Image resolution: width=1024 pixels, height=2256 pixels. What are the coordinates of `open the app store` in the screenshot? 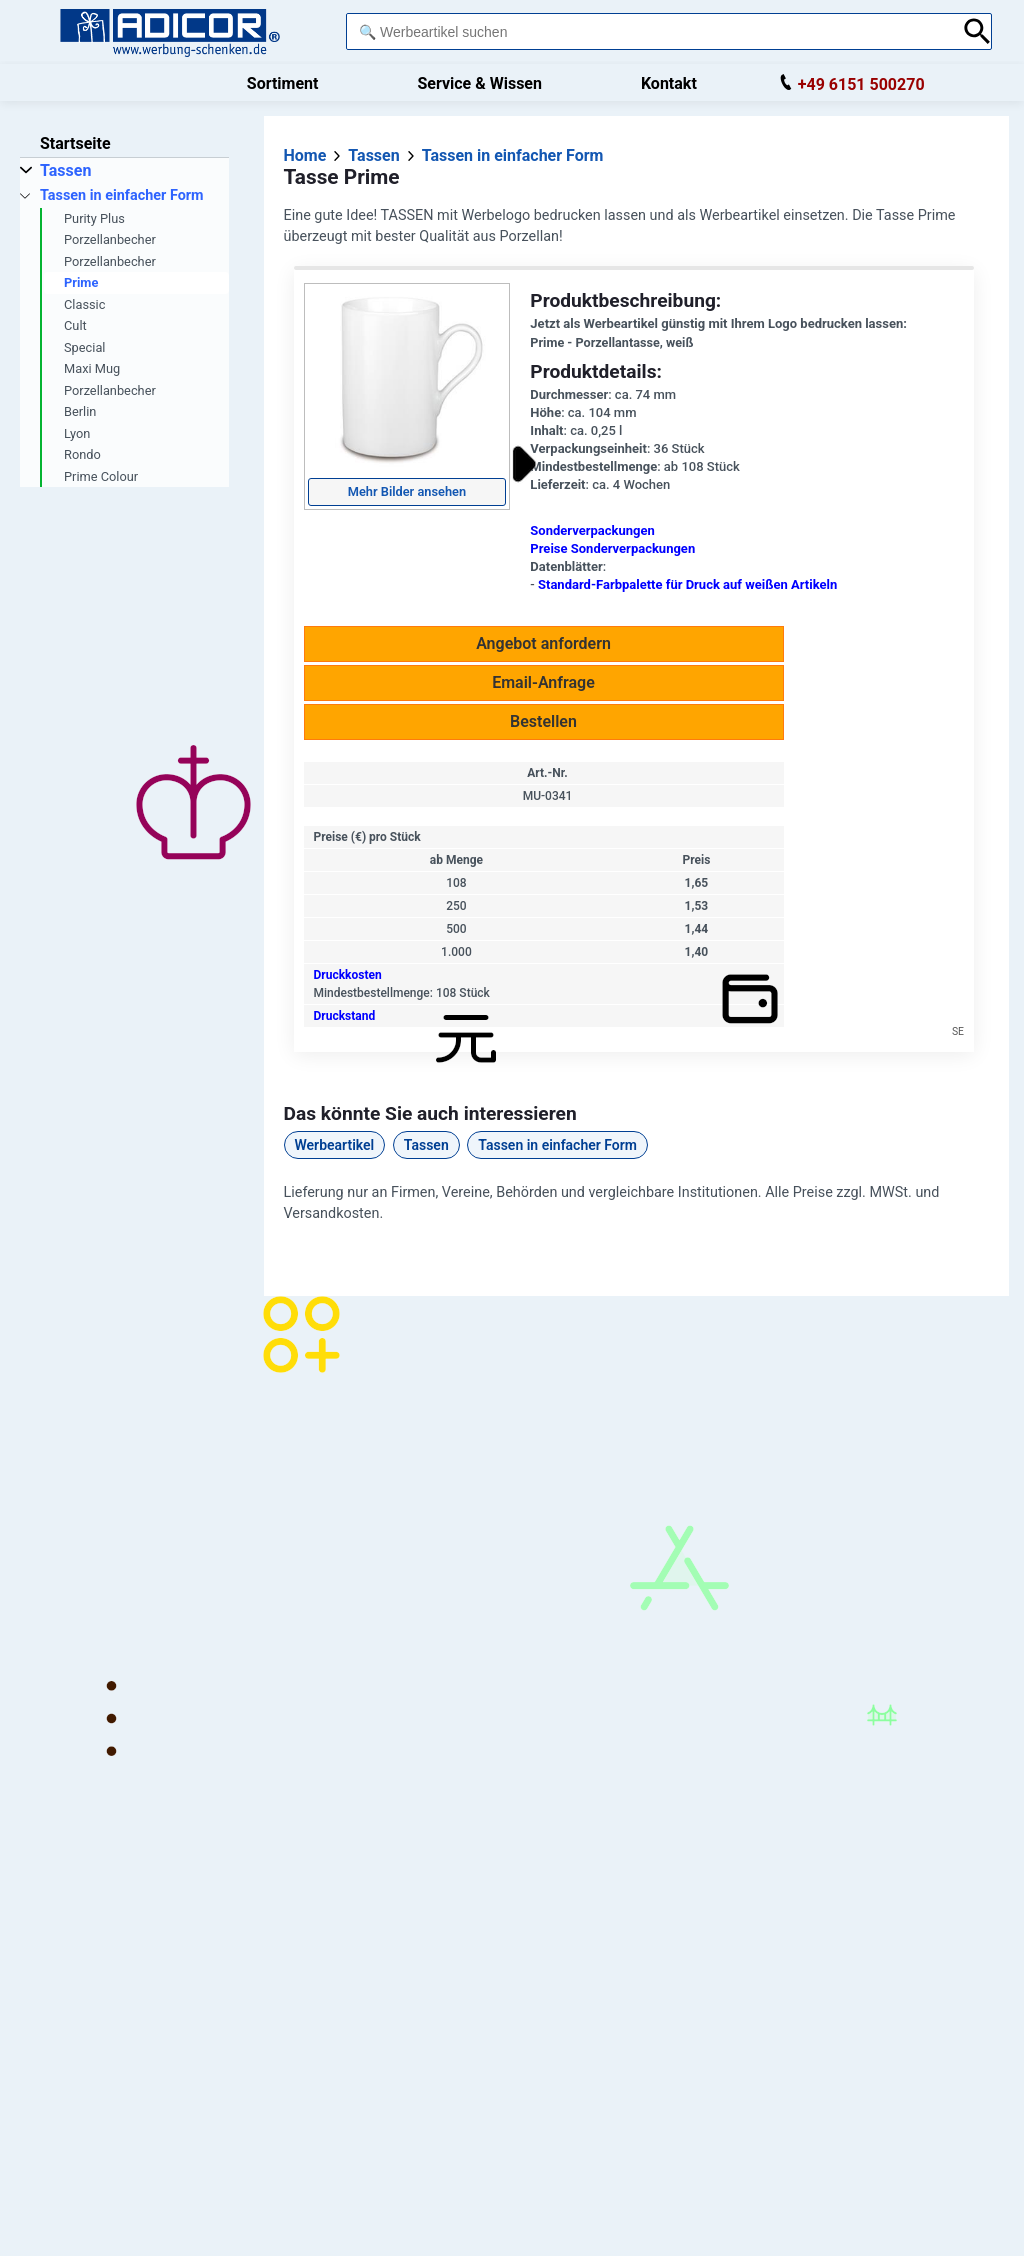 It's located at (679, 1571).